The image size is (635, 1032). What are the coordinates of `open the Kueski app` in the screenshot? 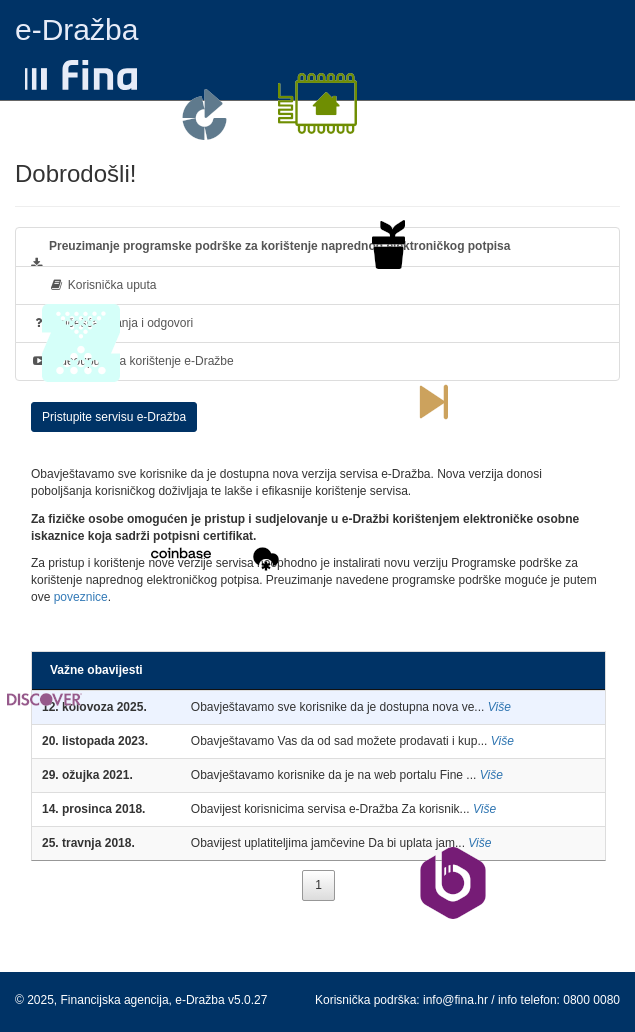 It's located at (388, 244).